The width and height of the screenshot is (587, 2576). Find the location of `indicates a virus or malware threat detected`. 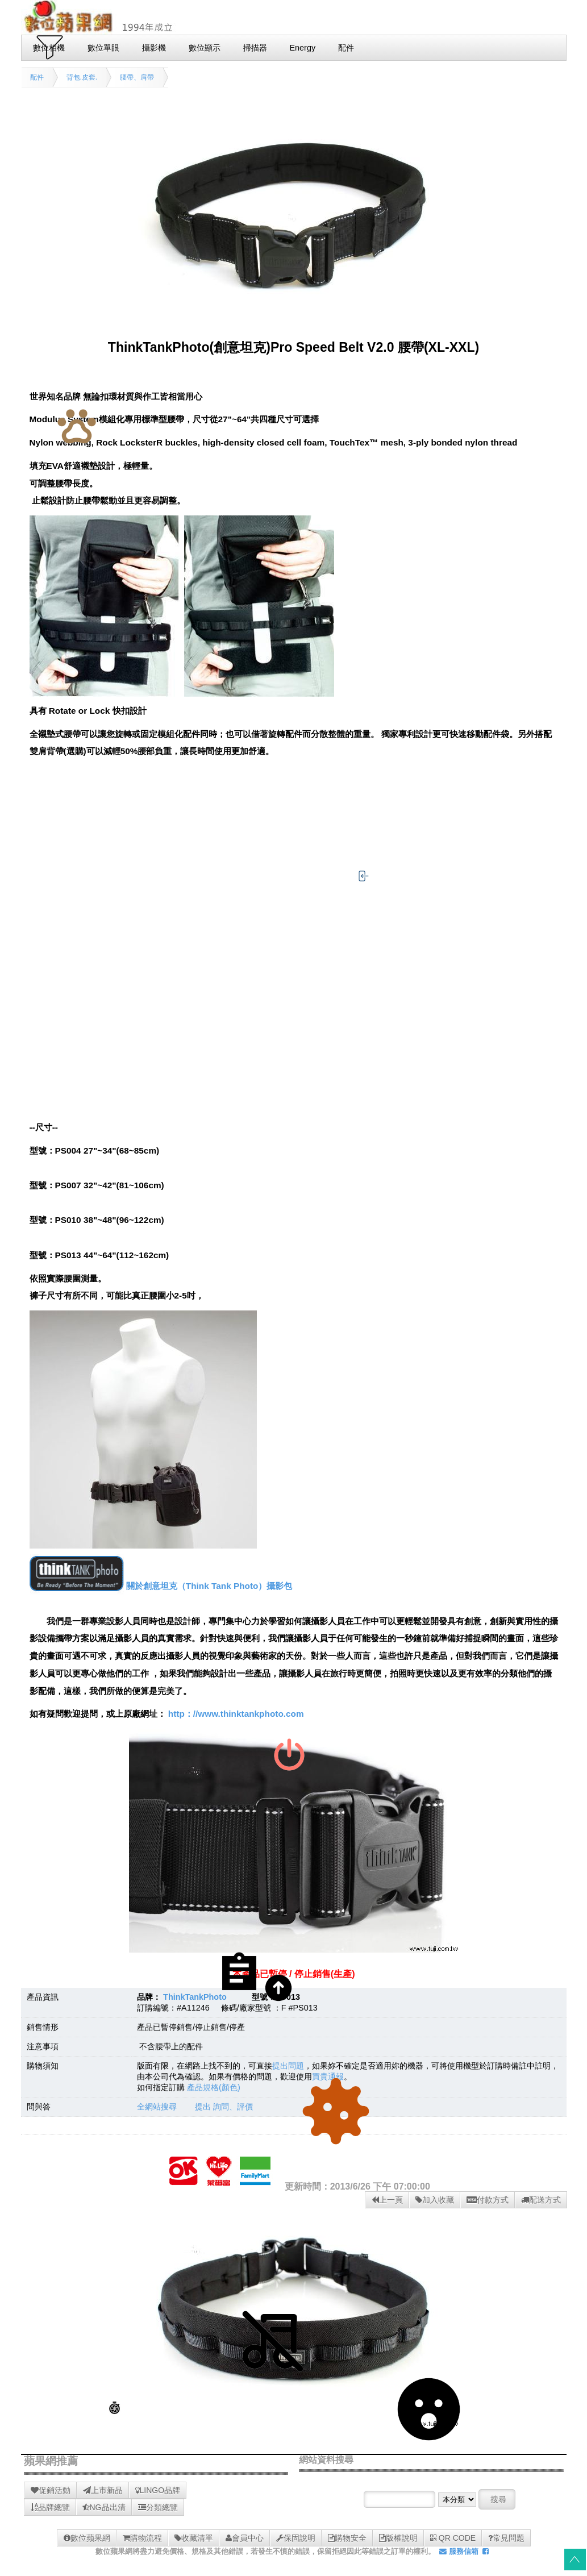

indicates a virus or malware threat detected is located at coordinates (336, 2111).